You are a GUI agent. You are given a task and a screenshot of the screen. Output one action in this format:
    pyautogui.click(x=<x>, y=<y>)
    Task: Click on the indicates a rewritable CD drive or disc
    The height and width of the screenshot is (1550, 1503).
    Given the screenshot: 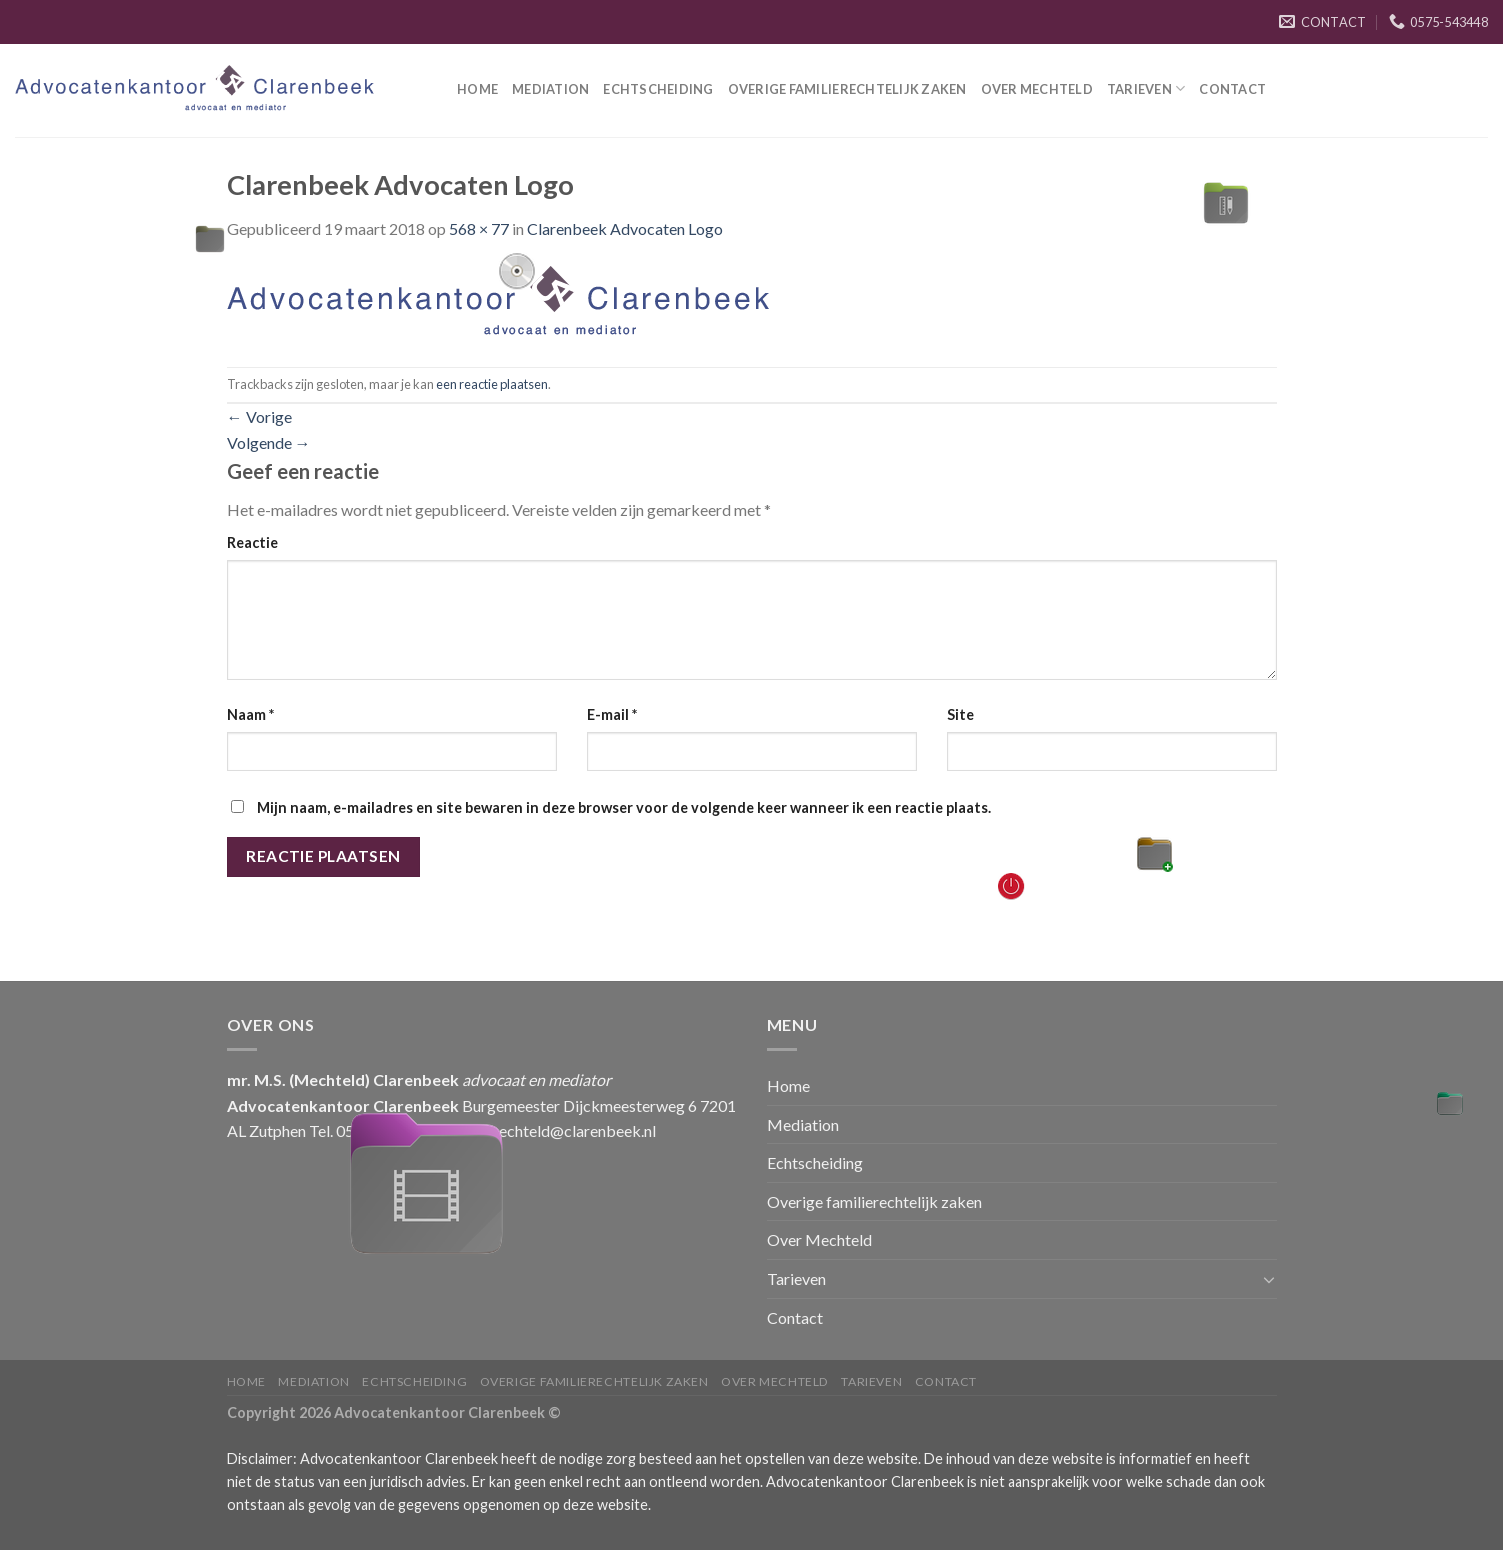 What is the action you would take?
    pyautogui.click(x=517, y=271)
    